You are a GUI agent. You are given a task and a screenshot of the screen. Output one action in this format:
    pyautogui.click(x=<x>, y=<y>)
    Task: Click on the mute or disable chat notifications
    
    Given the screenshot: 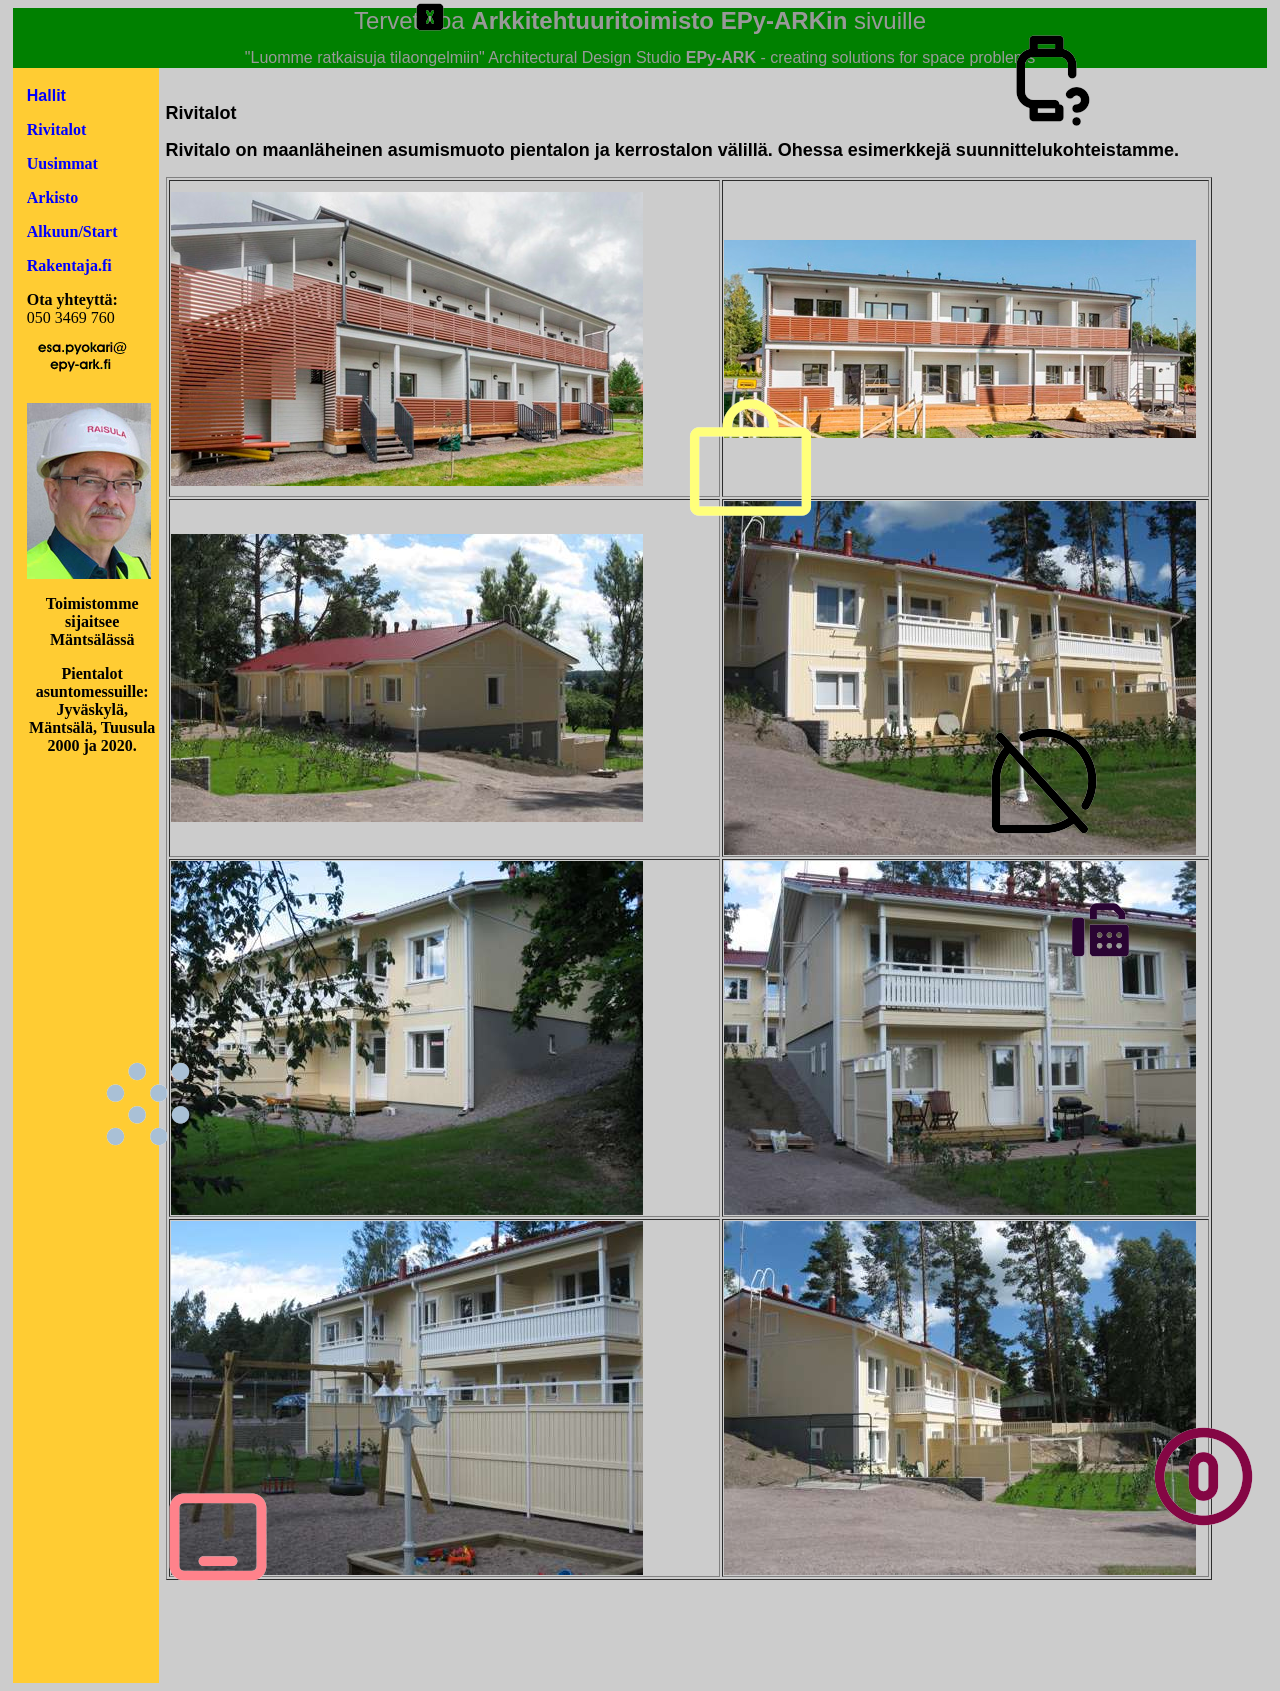 What is the action you would take?
    pyautogui.click(x=1042, y=783)
    